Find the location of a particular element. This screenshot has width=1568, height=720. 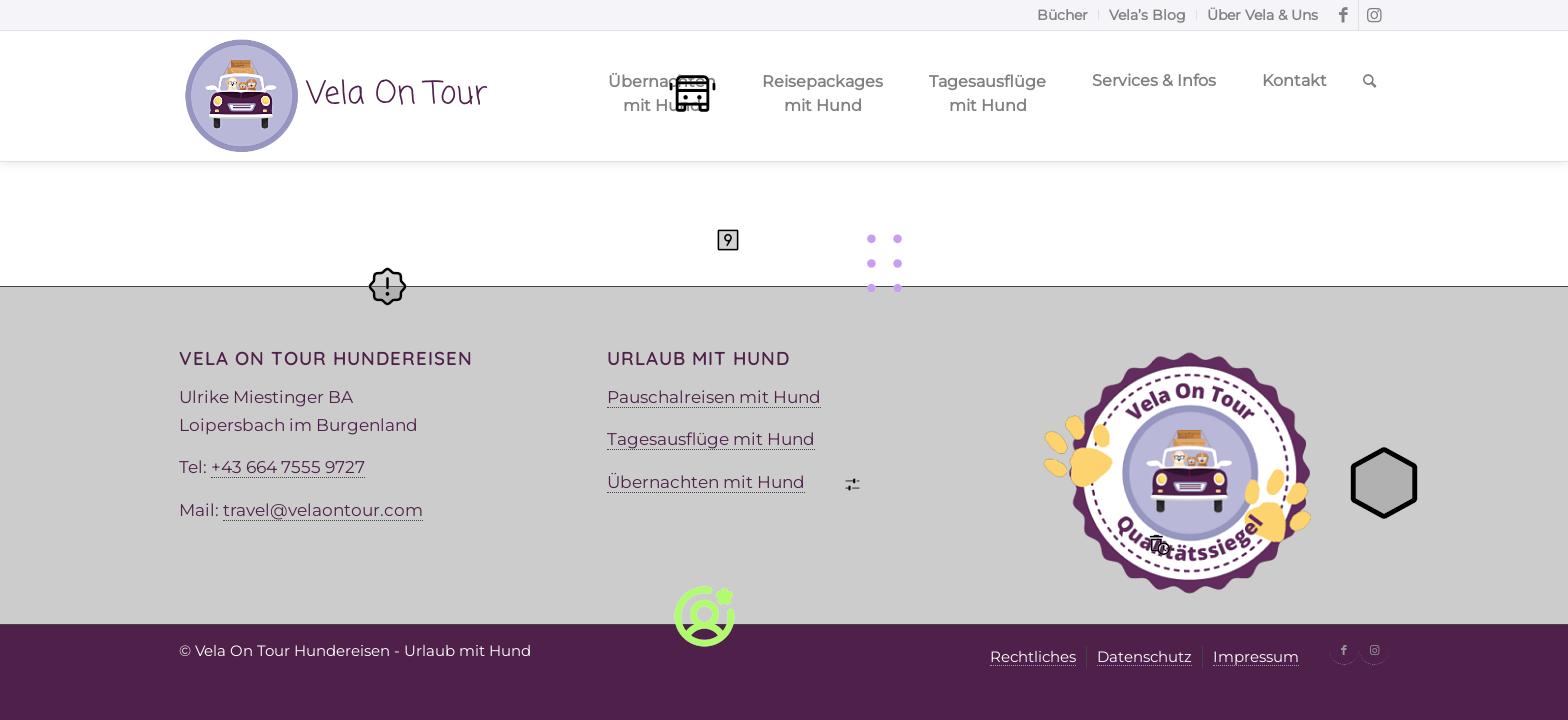

access user profile settings is located at coordinates (704, 616).